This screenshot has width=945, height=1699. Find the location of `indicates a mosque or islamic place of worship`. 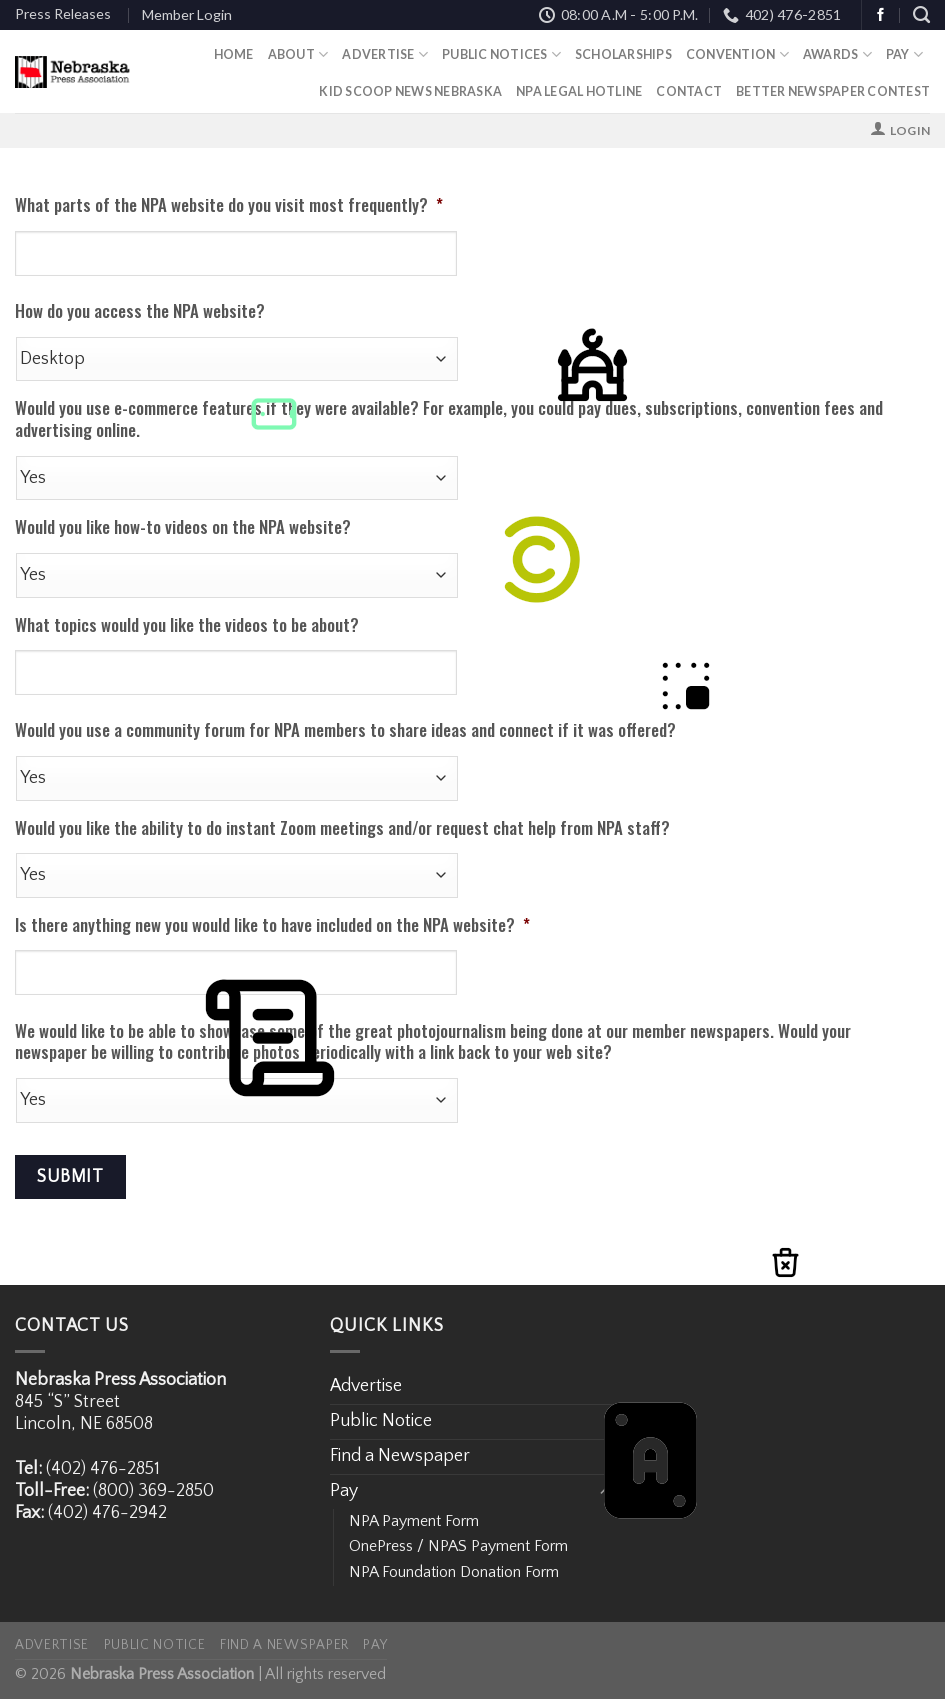

indicates a mosque or islamic place of worship is located at coordinates (592, 366).